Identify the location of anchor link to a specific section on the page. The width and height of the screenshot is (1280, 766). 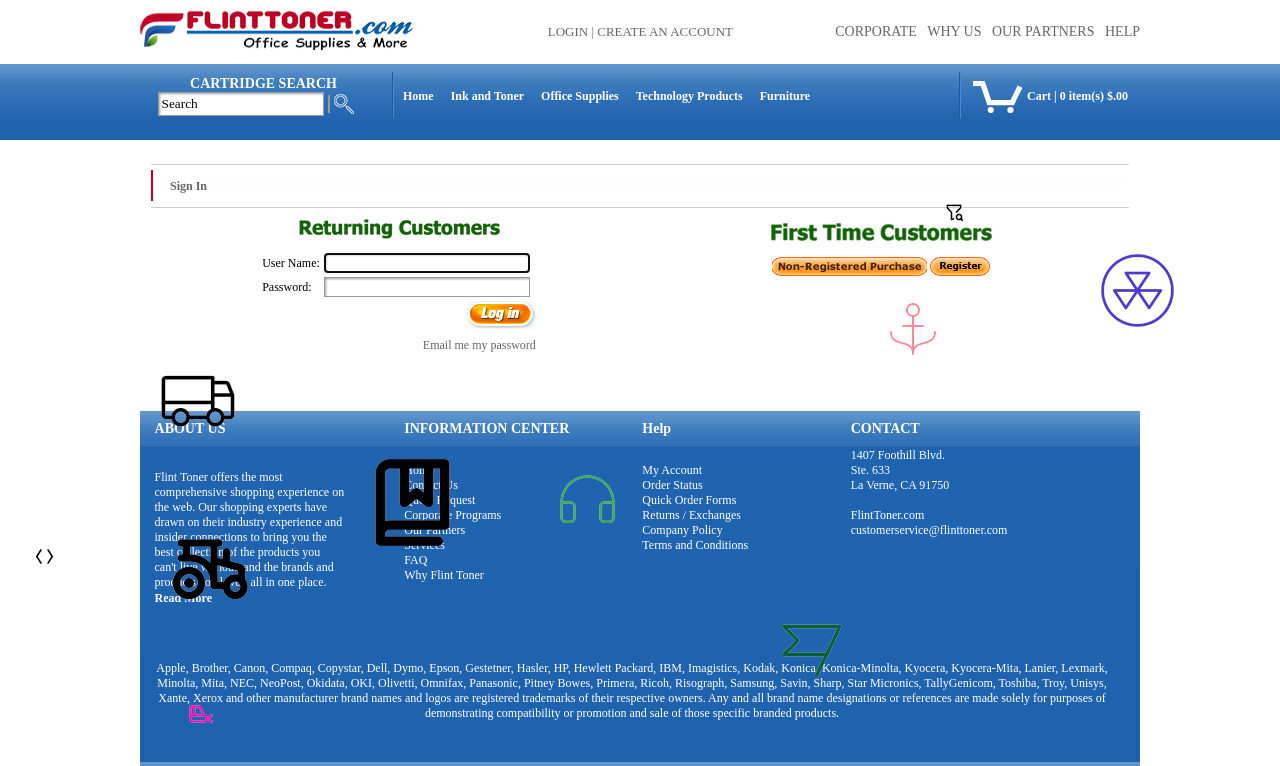
(913, 328).